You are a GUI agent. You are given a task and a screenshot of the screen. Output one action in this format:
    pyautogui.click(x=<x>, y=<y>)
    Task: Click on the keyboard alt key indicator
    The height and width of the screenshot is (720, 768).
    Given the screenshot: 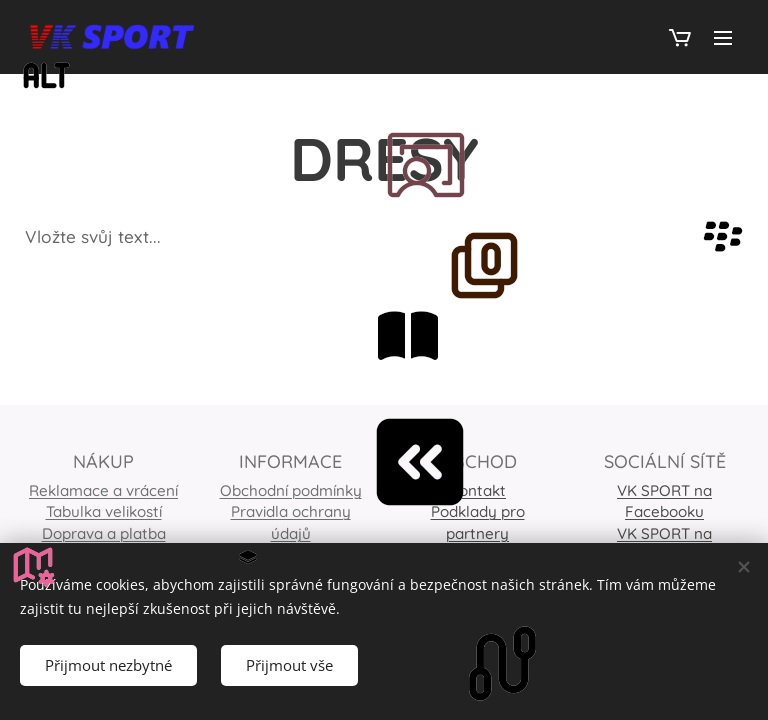 What is the action you would take?
    pyautogui.click(x=46, y=75)
    